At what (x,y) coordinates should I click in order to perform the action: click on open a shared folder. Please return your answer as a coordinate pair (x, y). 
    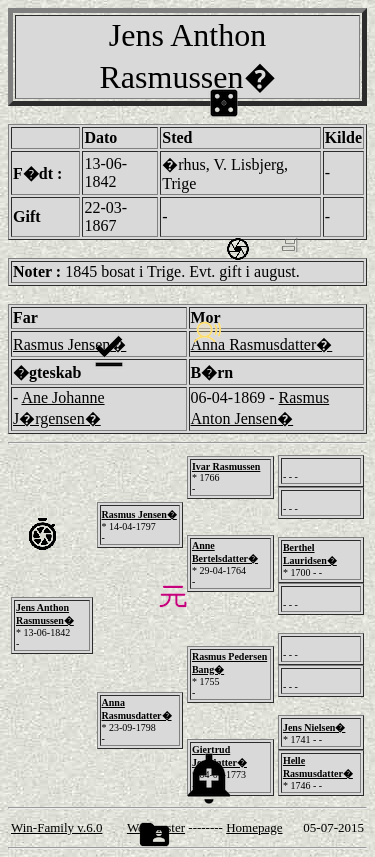
    Looking at the image, I should click on (154, 834).